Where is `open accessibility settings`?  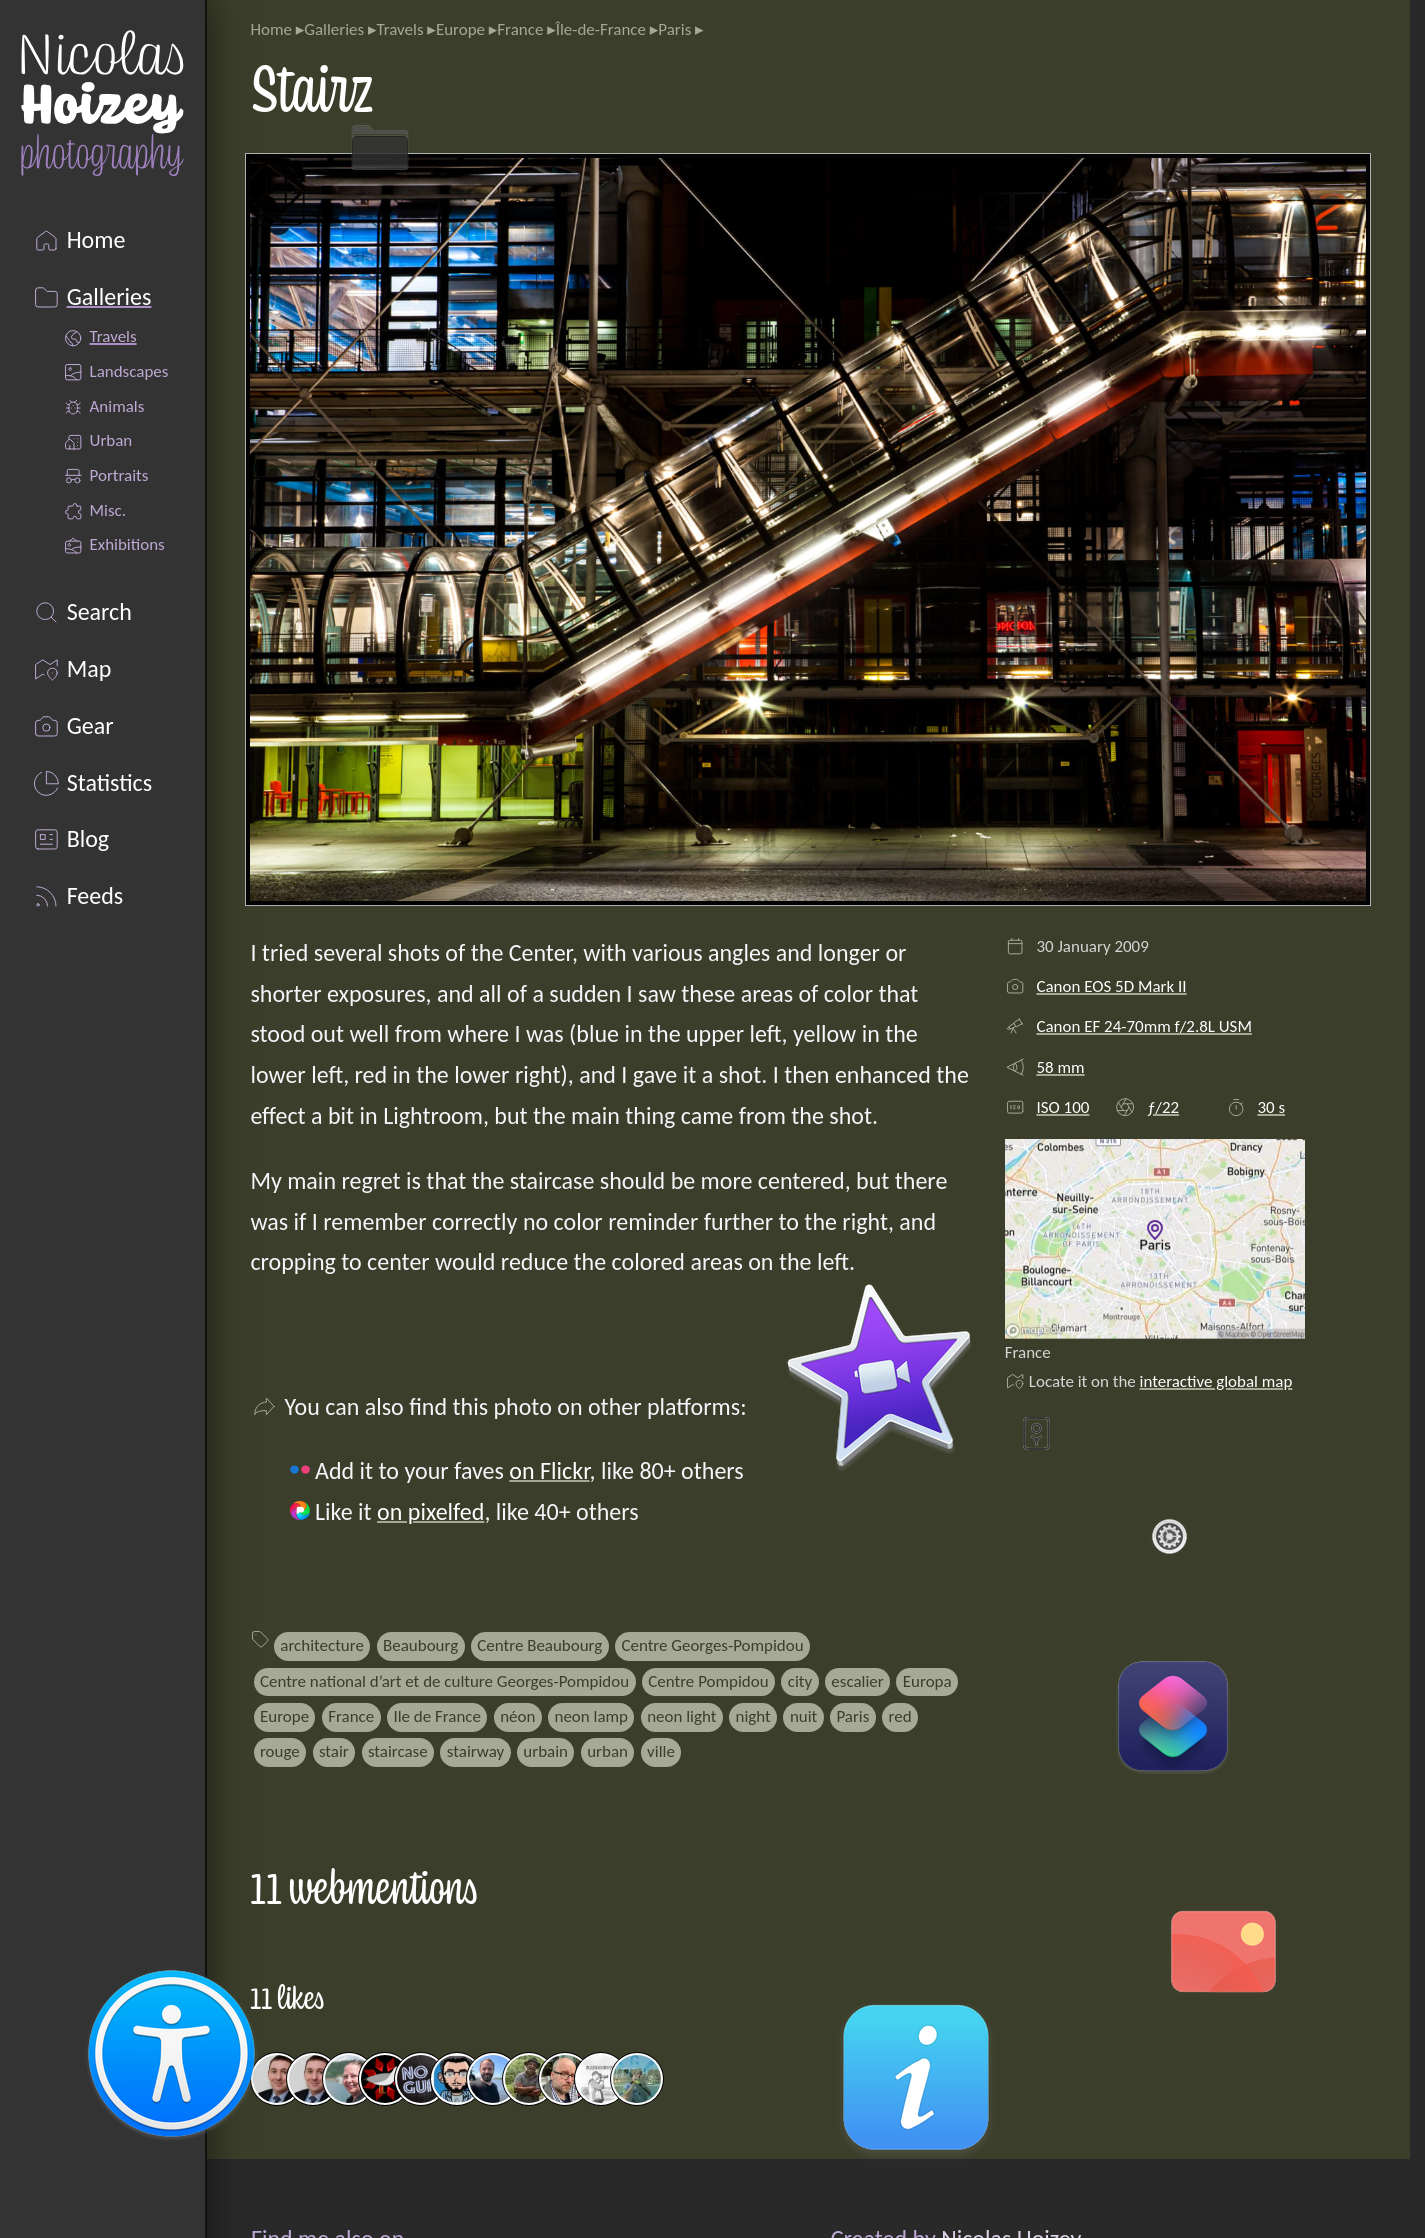 open accessibility settings is located at coordinates (171, 2053).